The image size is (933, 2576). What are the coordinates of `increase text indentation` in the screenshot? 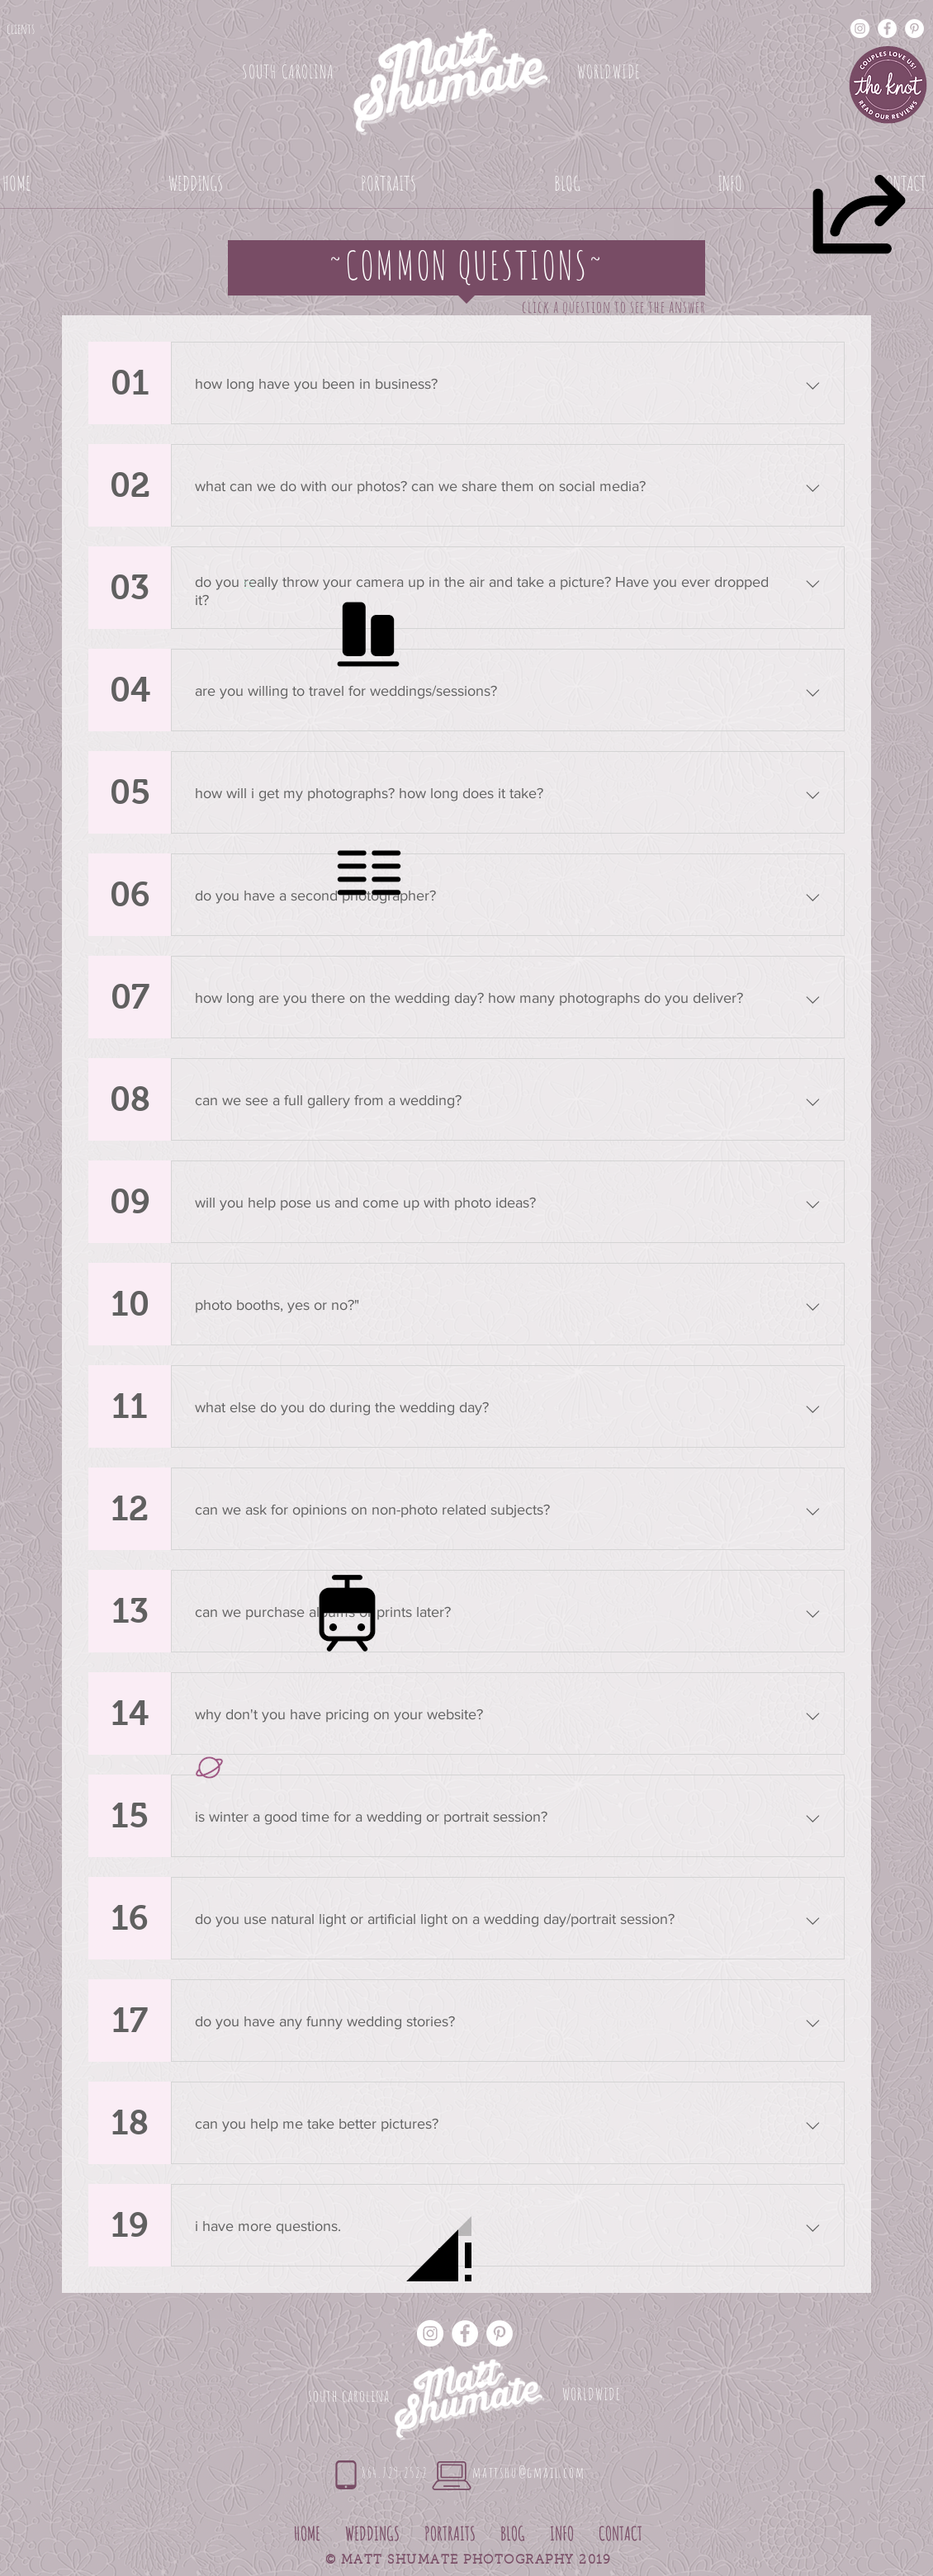 It's located at (249, 584).